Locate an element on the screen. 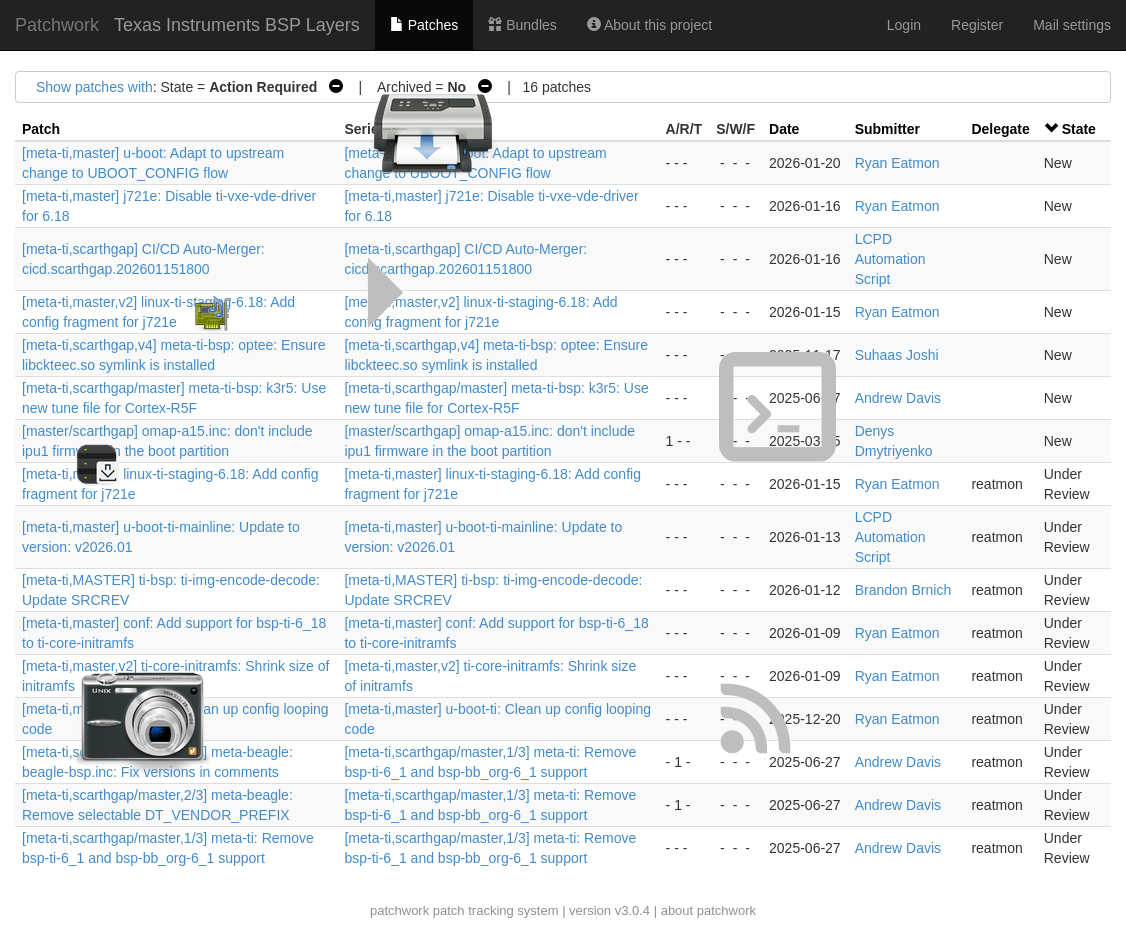 The image size is (1126, 934). audio or sound card hardware device is located at coordinates (212, 314).